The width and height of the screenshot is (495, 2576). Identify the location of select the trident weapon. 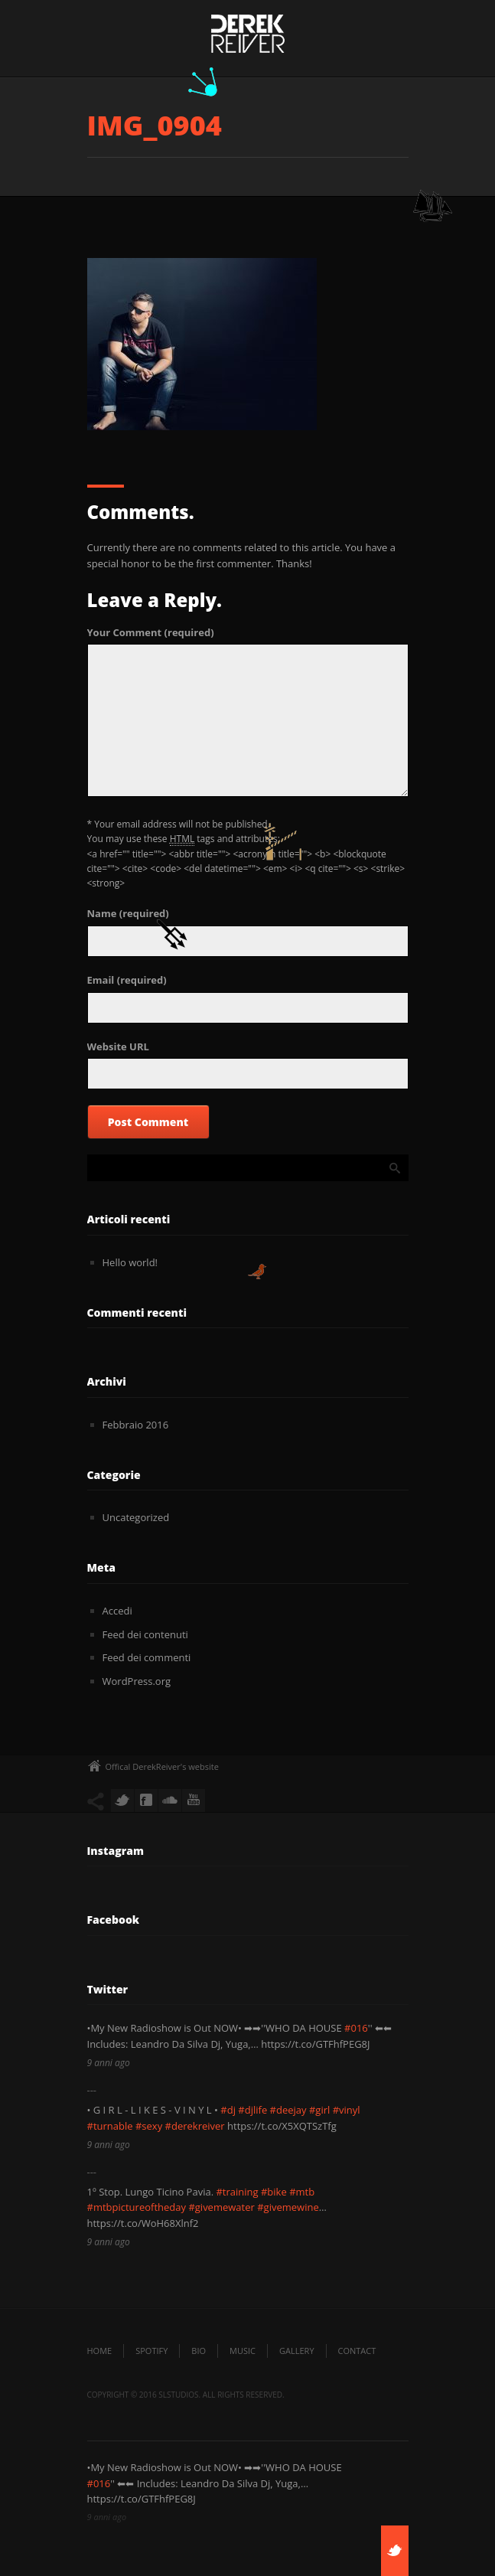
(172, 935).